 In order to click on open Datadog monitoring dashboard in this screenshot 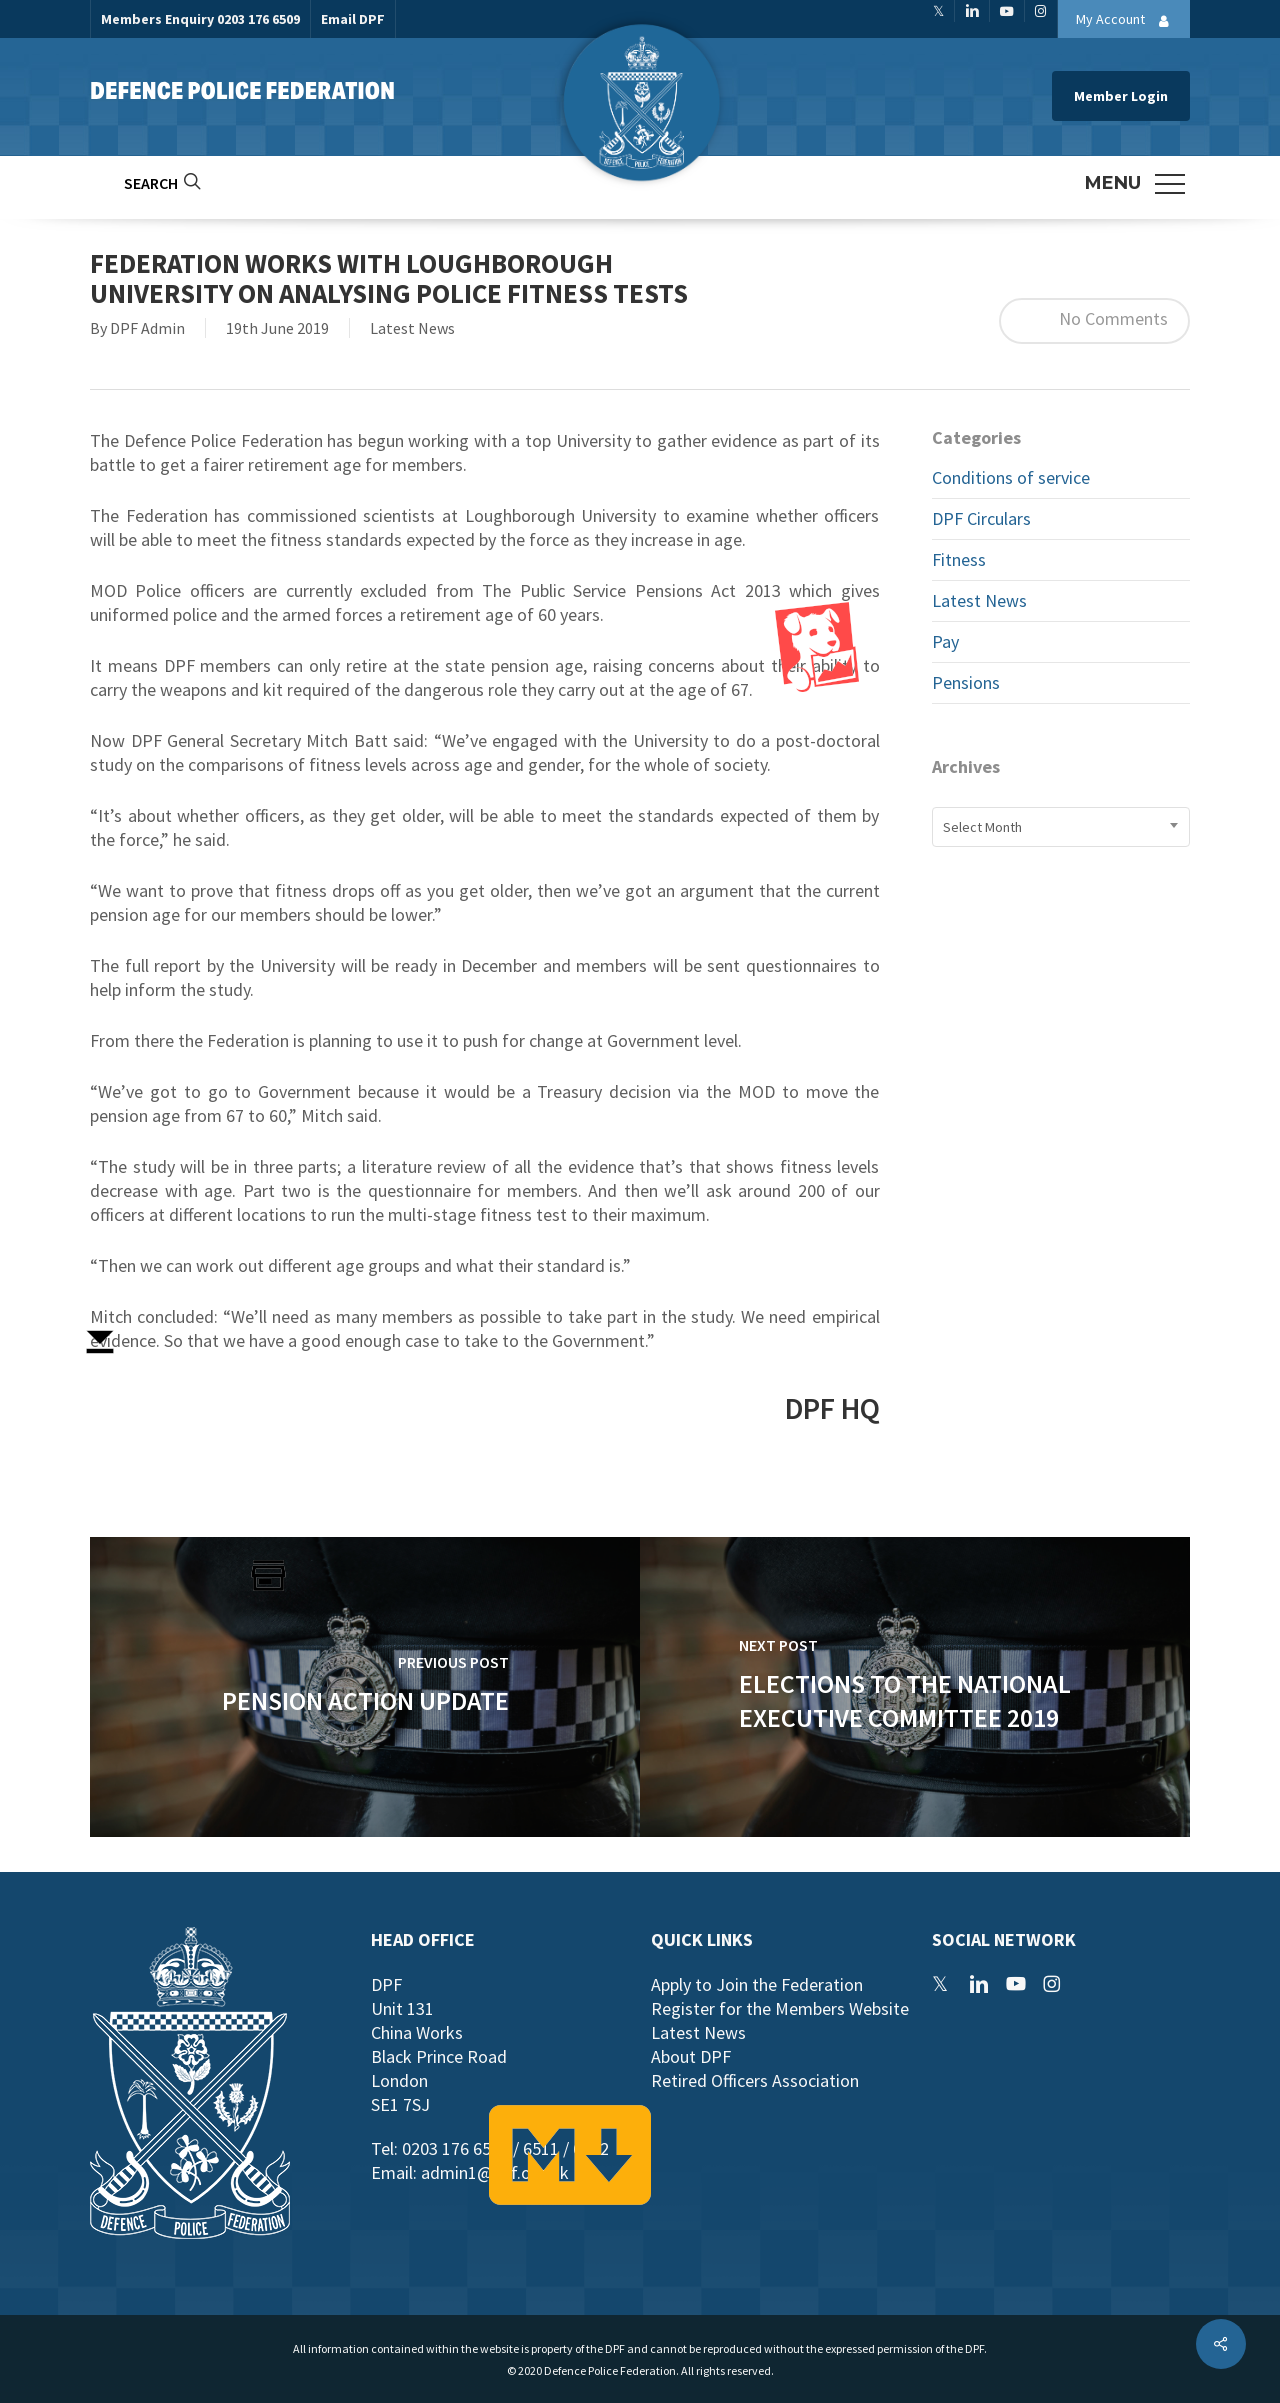, I will do `click(817, 647)`.